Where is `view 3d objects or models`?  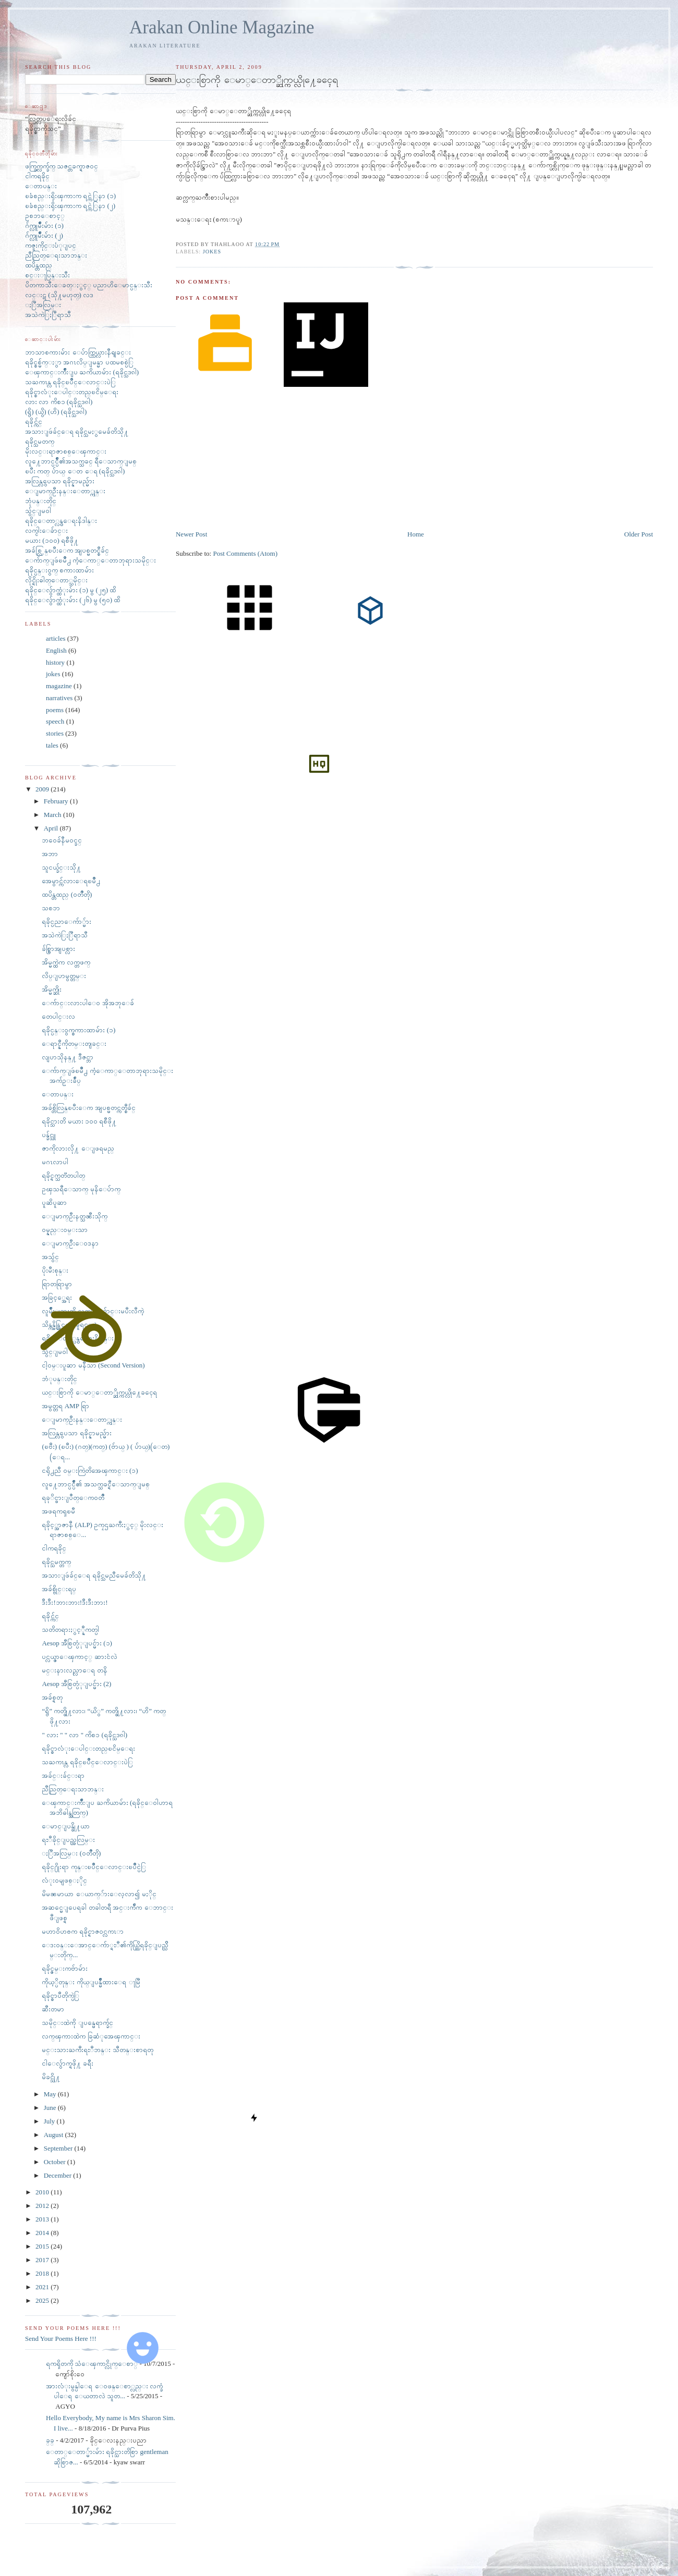
view 3d objects or models is located at coordinates (370, 611).